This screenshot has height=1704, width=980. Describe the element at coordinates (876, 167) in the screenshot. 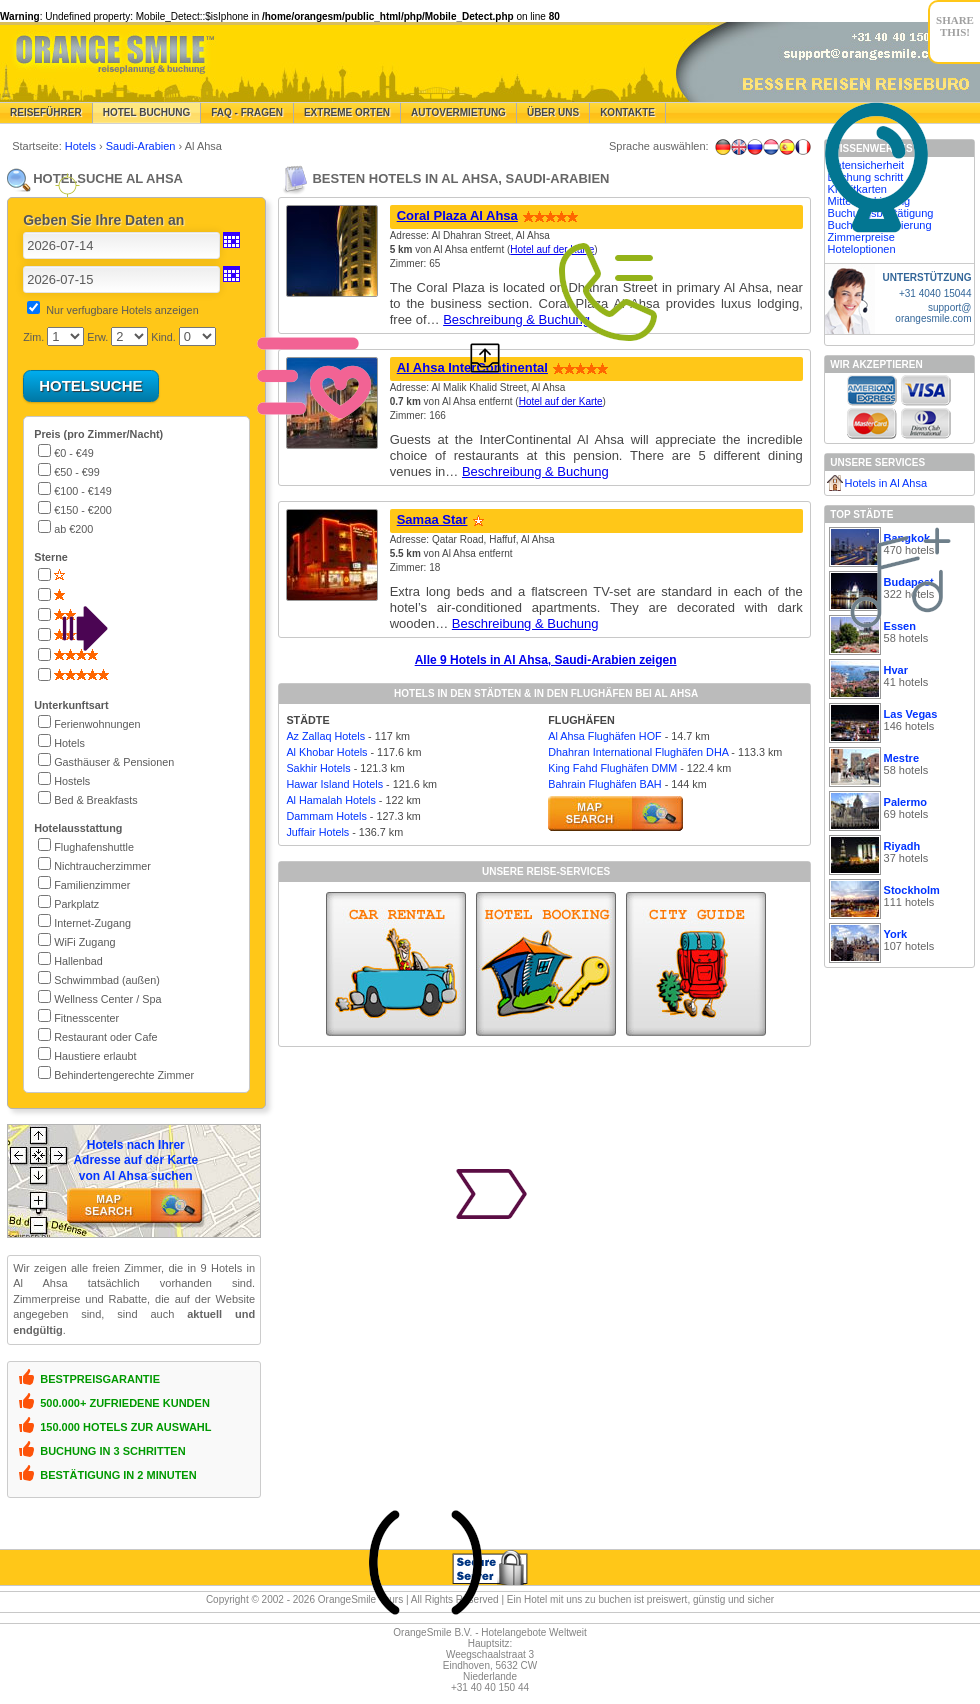

I see `celebrate an event or milestone` at that location.